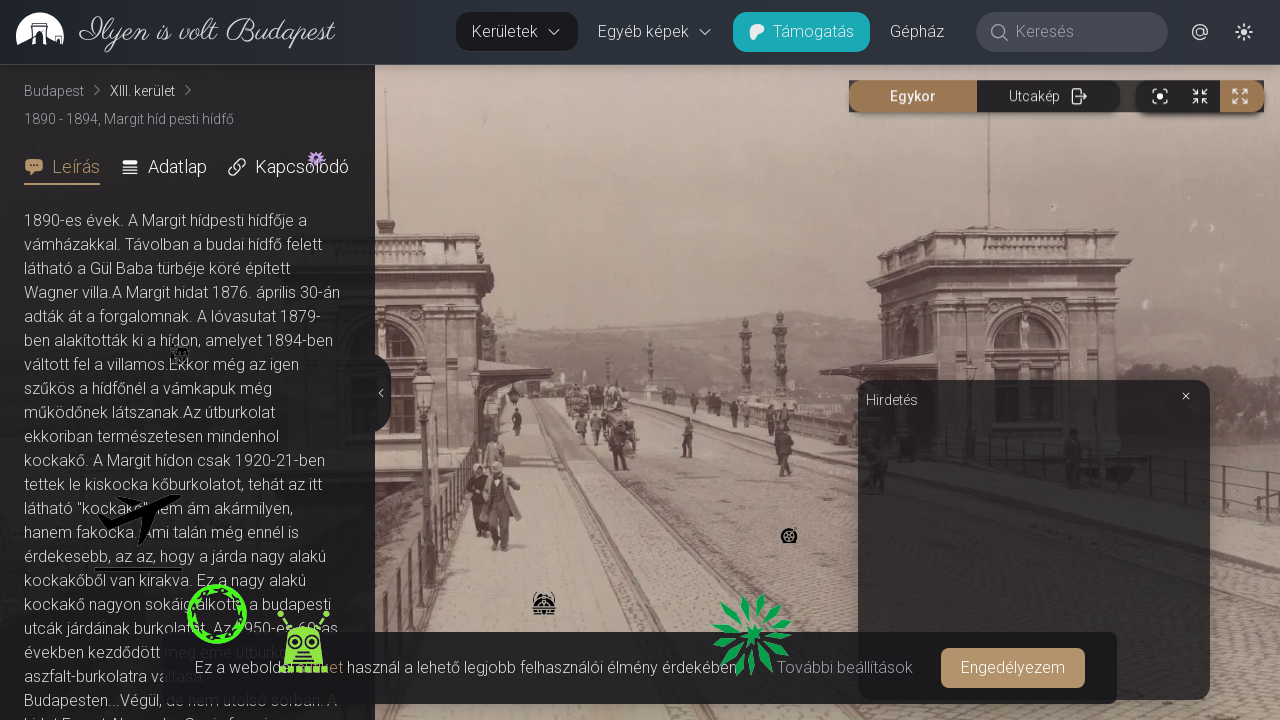 The height and width of the screenshot is (720, 1280). I want to click on wisdom or knowledge stat indicator, so click(316, 160).